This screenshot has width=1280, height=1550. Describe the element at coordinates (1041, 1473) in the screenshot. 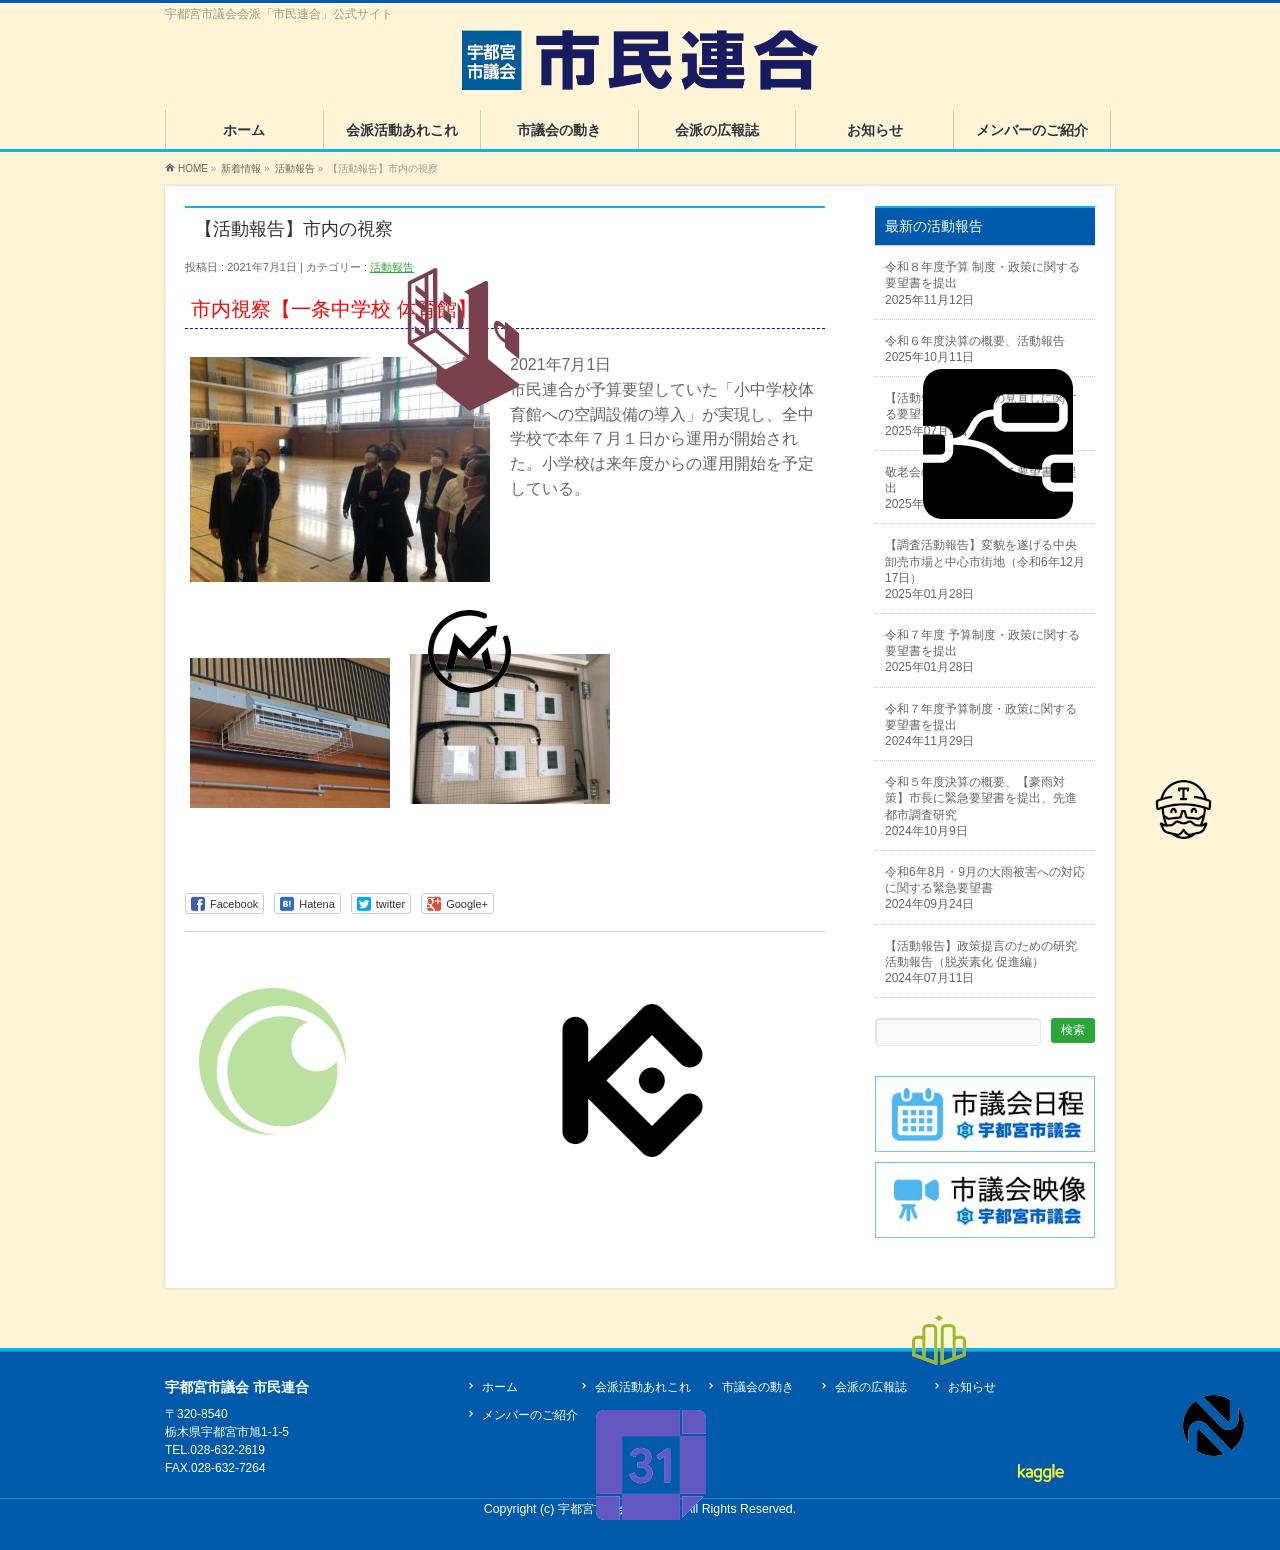

I see `open kaggle website or app` at that location.